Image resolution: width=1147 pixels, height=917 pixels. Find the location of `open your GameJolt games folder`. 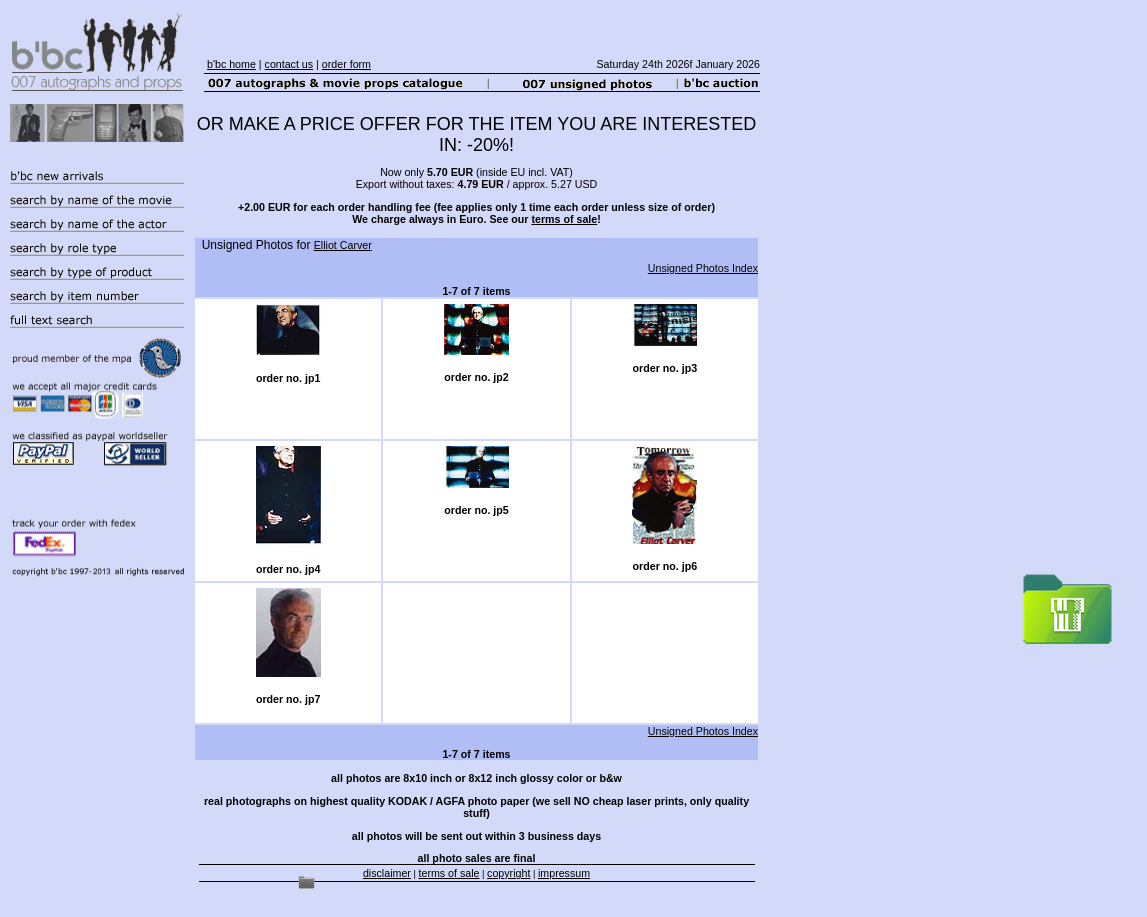

open your GameJolt games folder is located at coordinates (1067, 611).